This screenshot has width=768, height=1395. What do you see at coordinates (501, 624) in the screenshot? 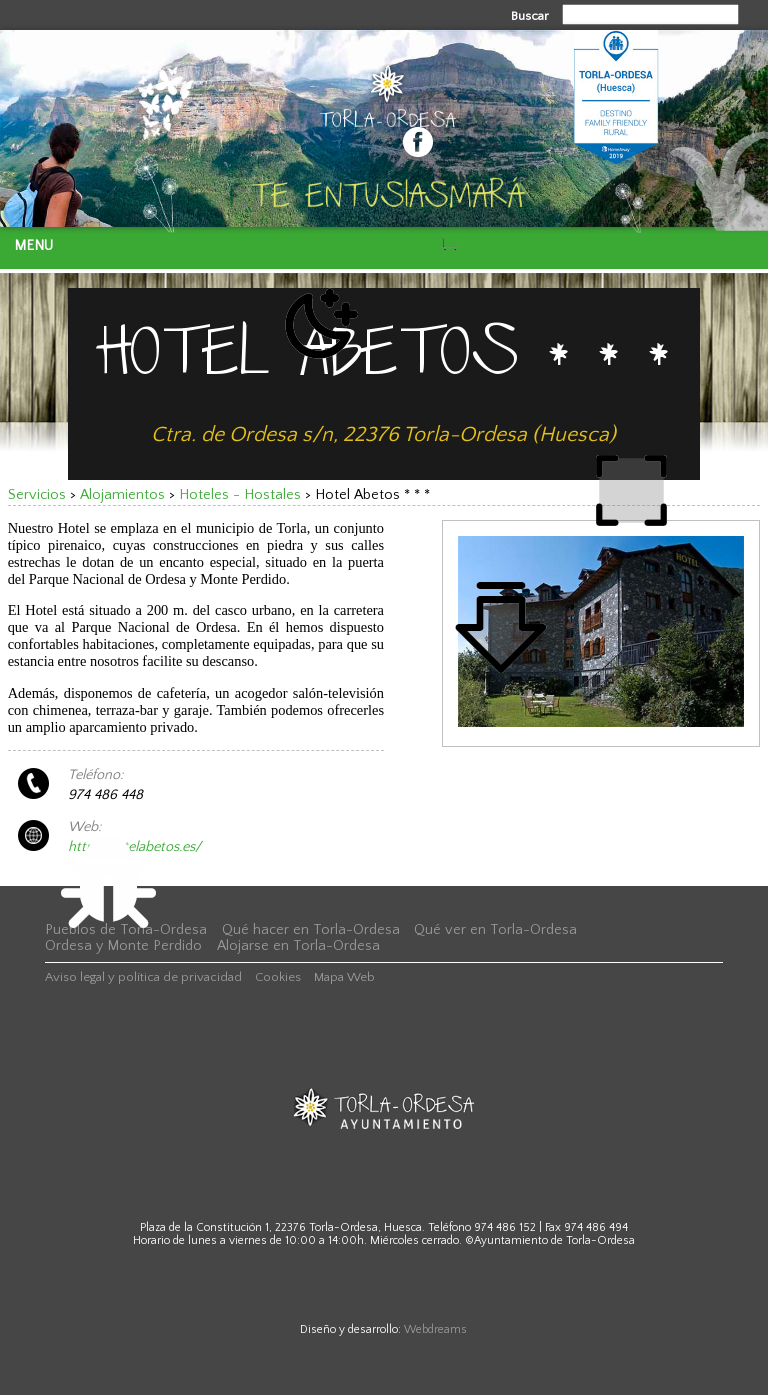
I see `download file or content` at bounding box center [501, 624].